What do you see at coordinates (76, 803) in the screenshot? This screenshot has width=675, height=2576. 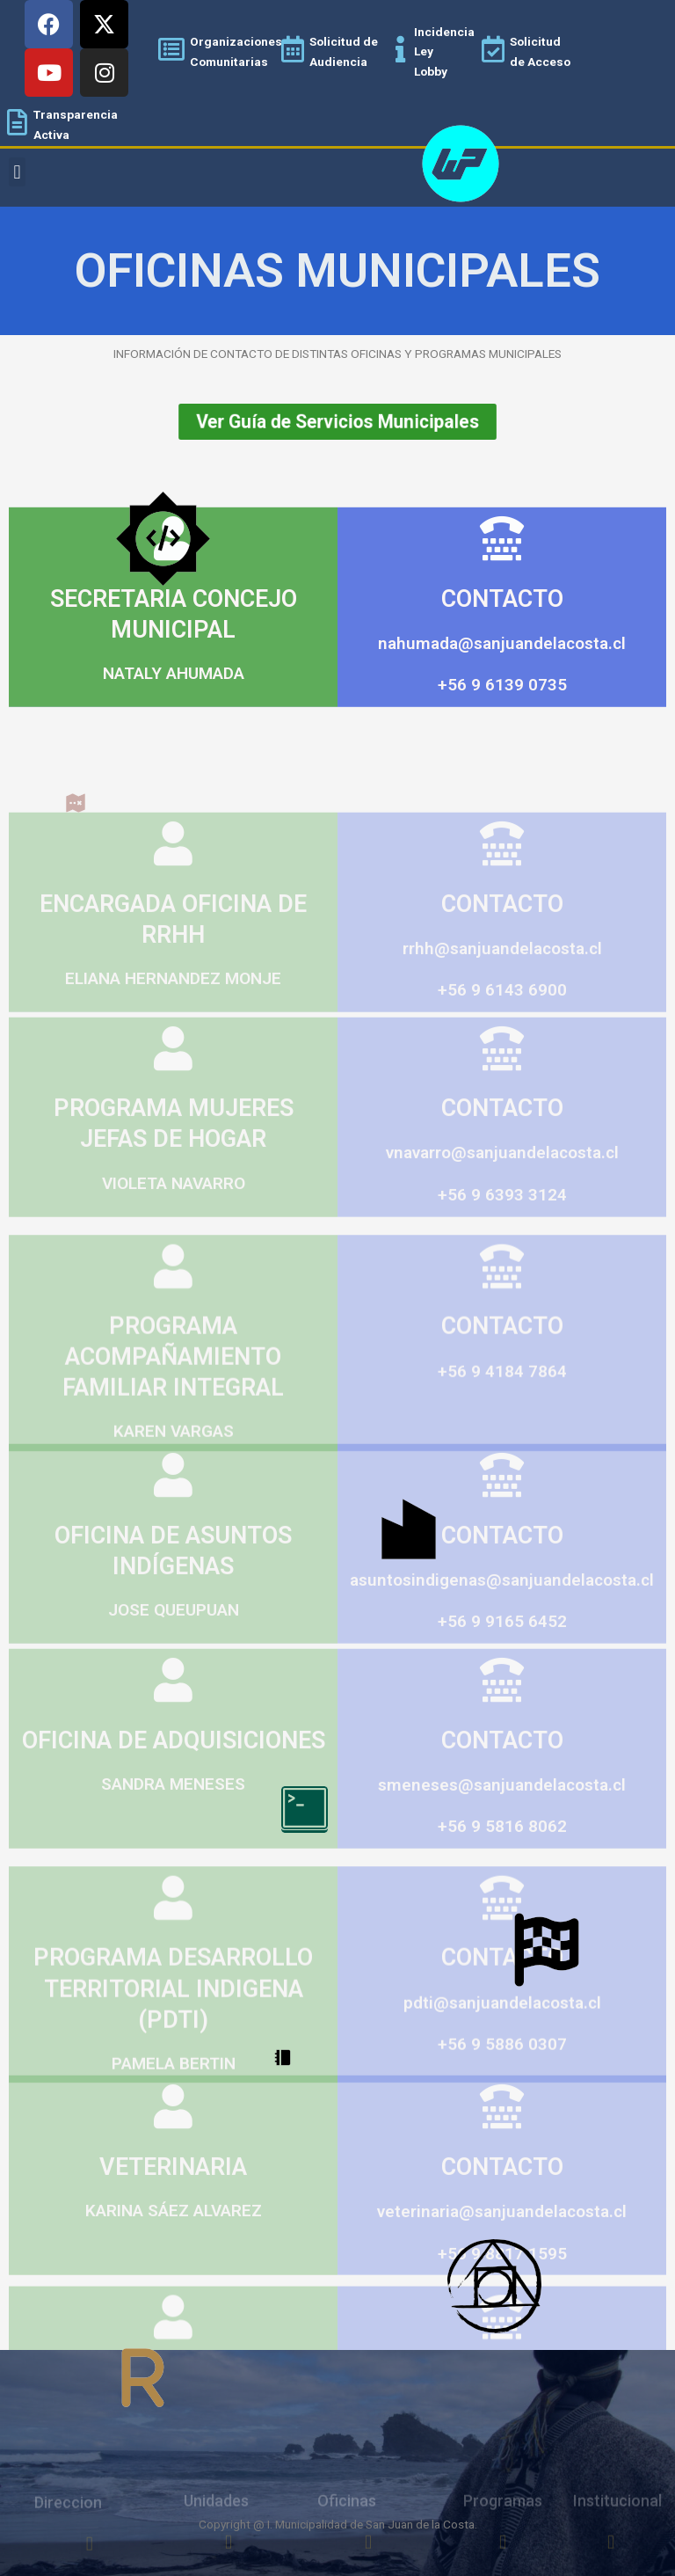 I see `view treasure map or hidden location` at bounding box center [76, 803].